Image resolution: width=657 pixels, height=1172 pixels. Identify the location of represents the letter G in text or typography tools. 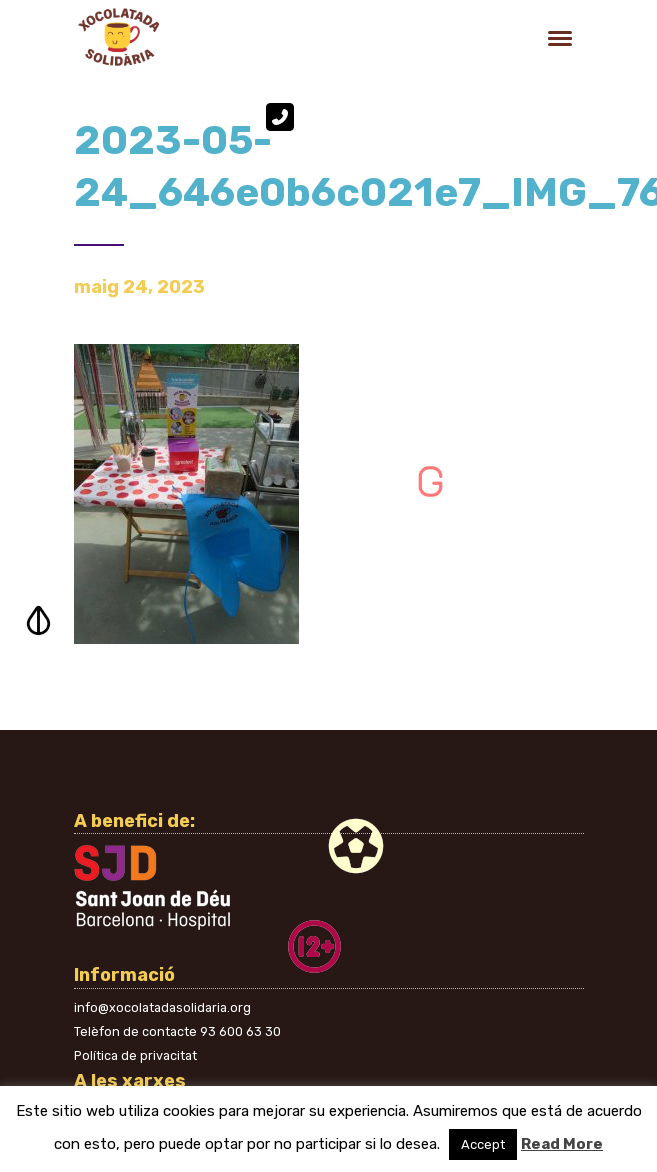
(430, 481).